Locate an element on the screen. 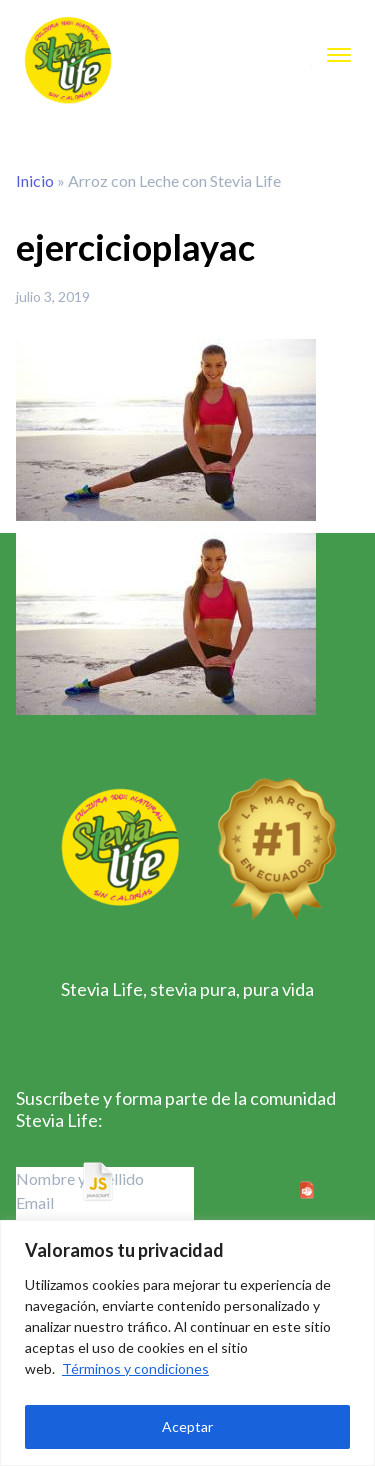  microsoft powerpoint file is located at coordinates (307, 1190).